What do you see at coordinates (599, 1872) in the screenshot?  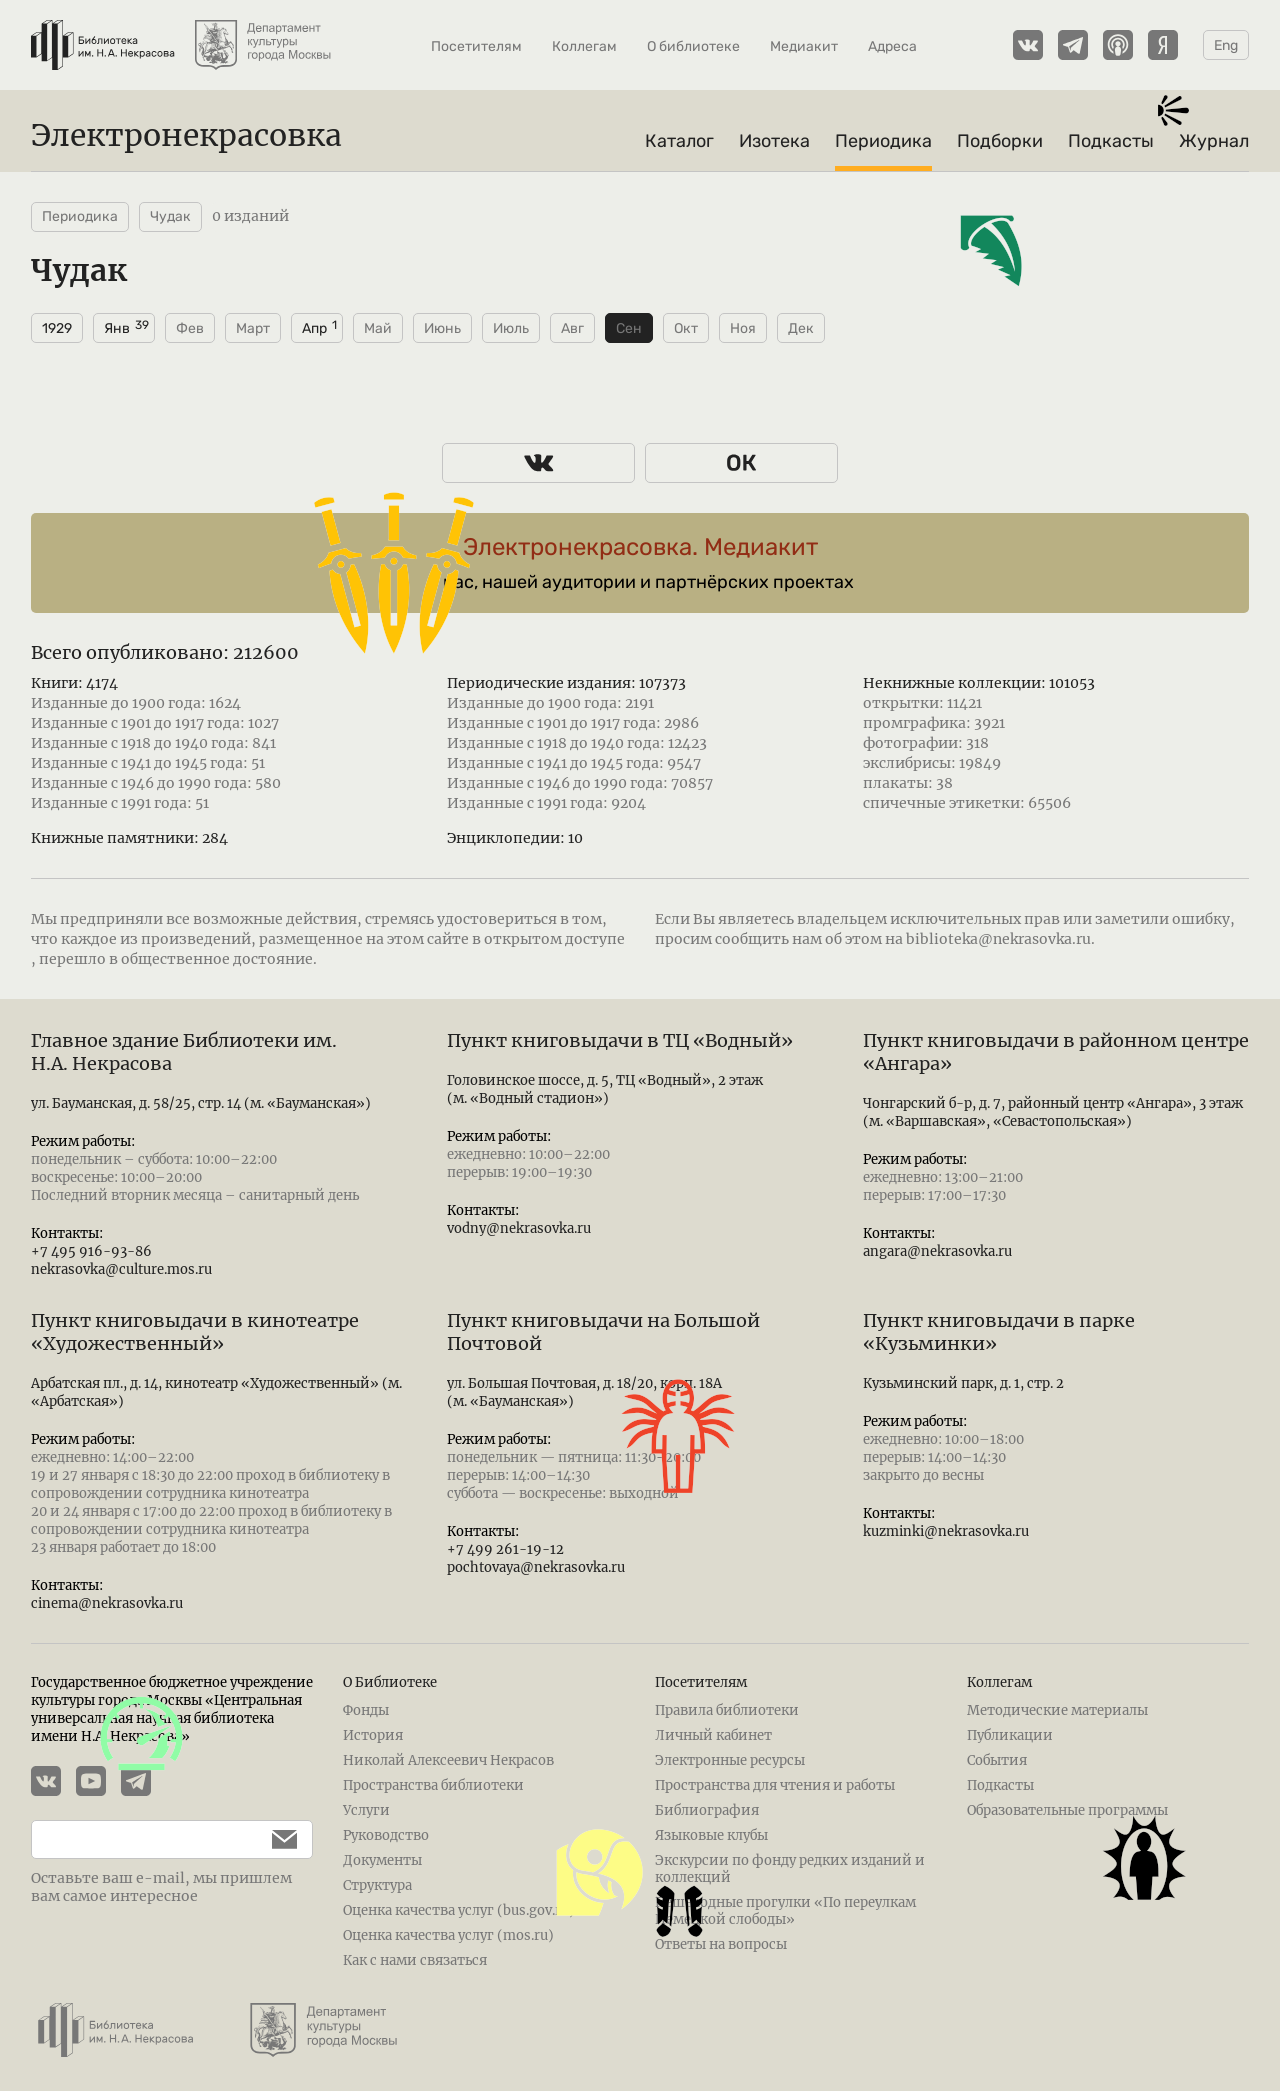 I see `select parrot as your avatar or character` at bounding box center [599, 1872].